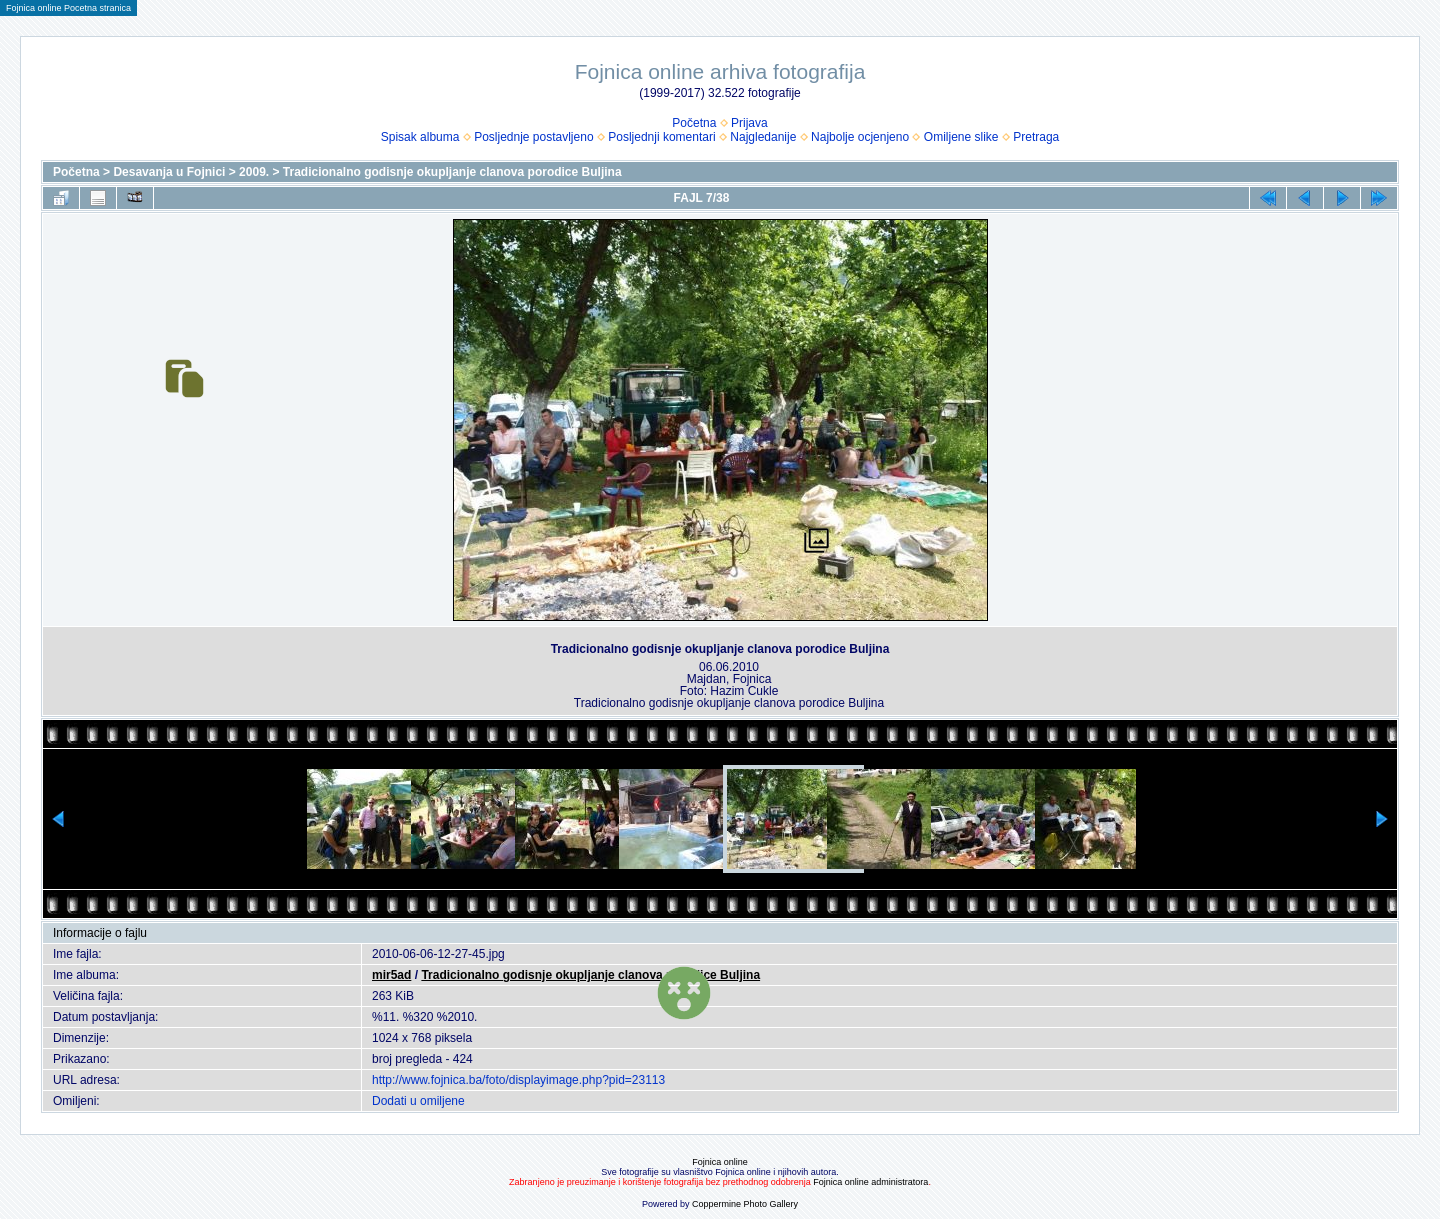 The height and width of the screenshot is (1219, 1440). I want to click on filter or sort images in a gallery, so click(816, 540).